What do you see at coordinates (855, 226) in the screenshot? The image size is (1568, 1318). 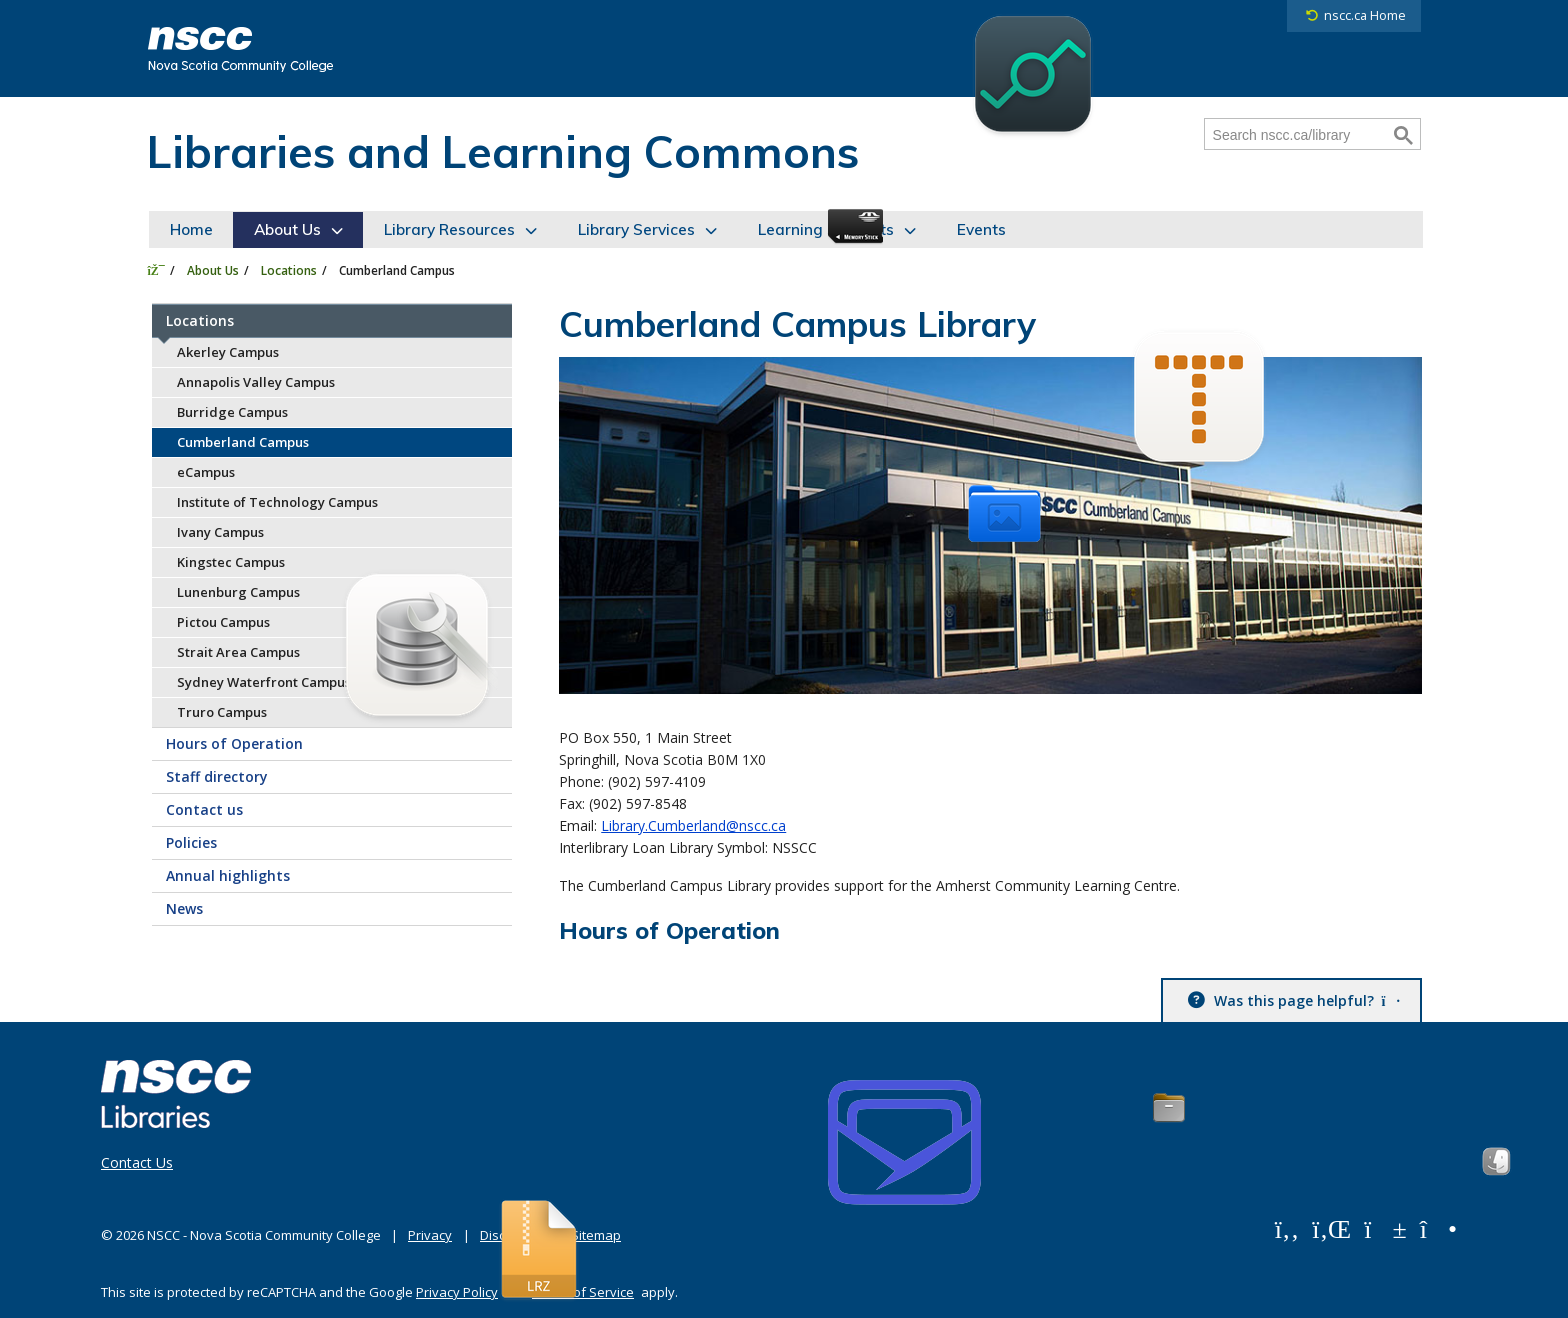 I see `access memory stick storage device` at bounding box center [855, 226].